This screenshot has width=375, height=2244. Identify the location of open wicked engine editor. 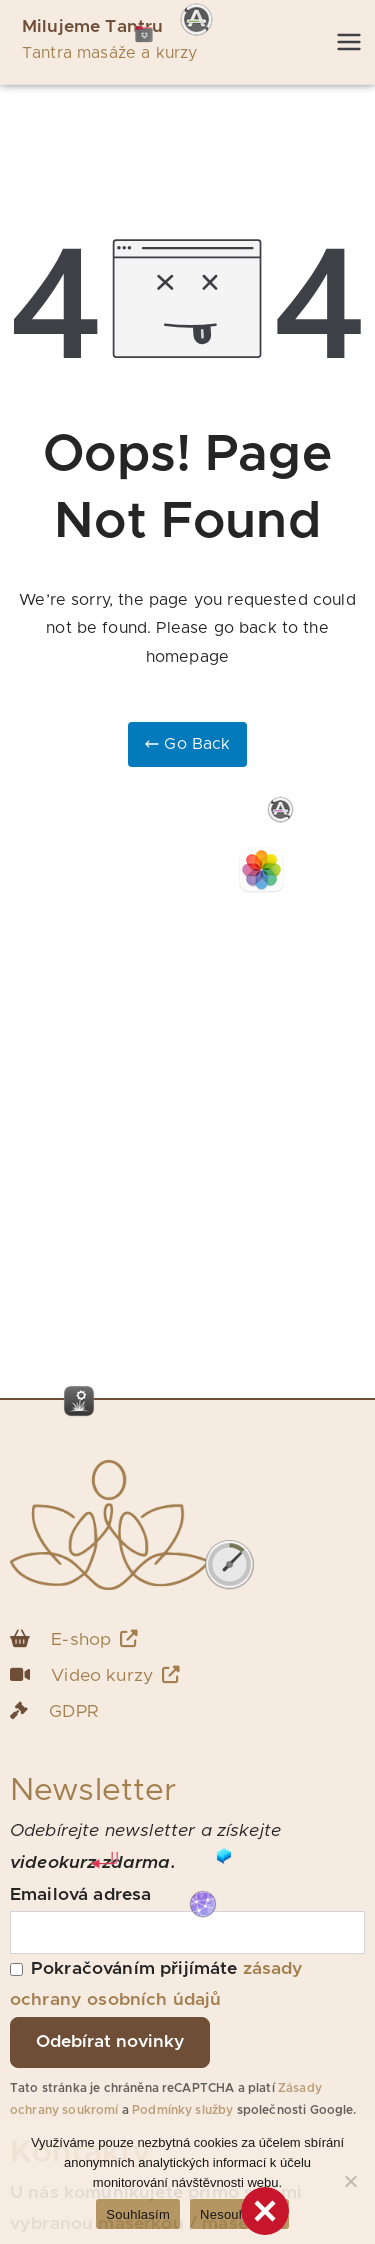
(79, 1401).